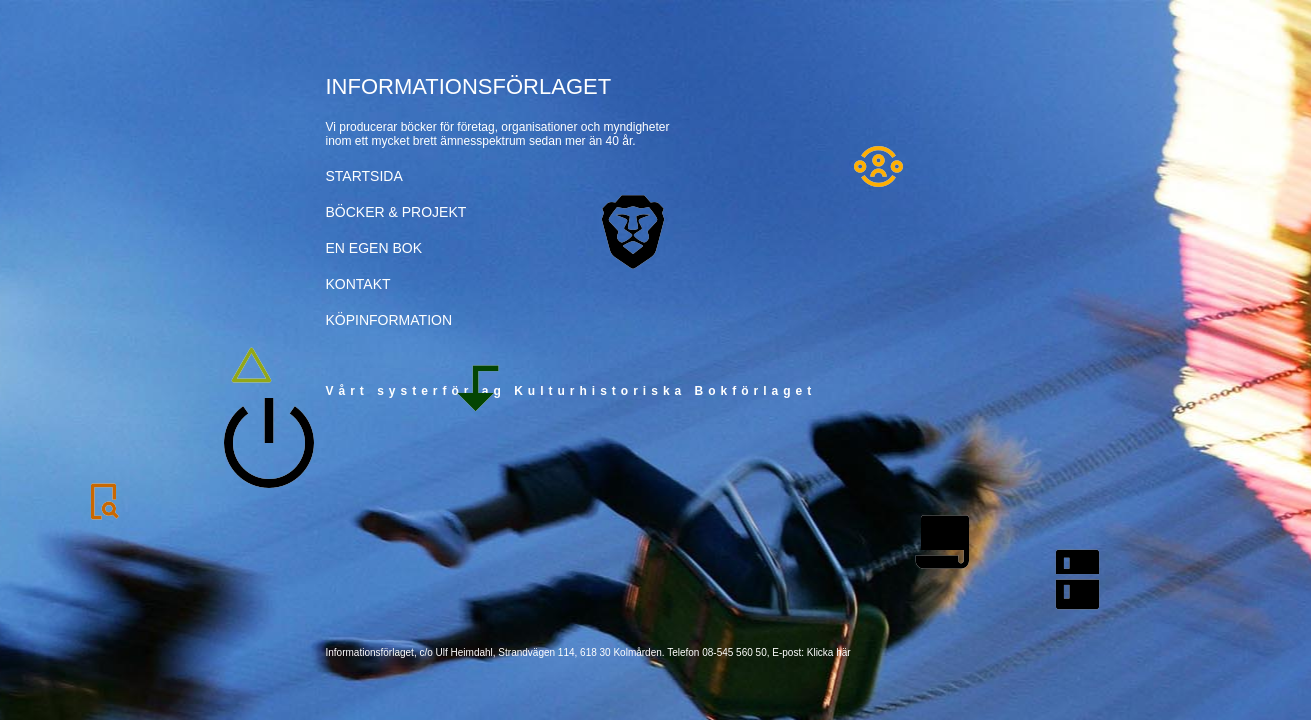 Image resolution: width=1311 pixels, height=720 pixels. I want to click on find my phone feature, so click(103, 501).